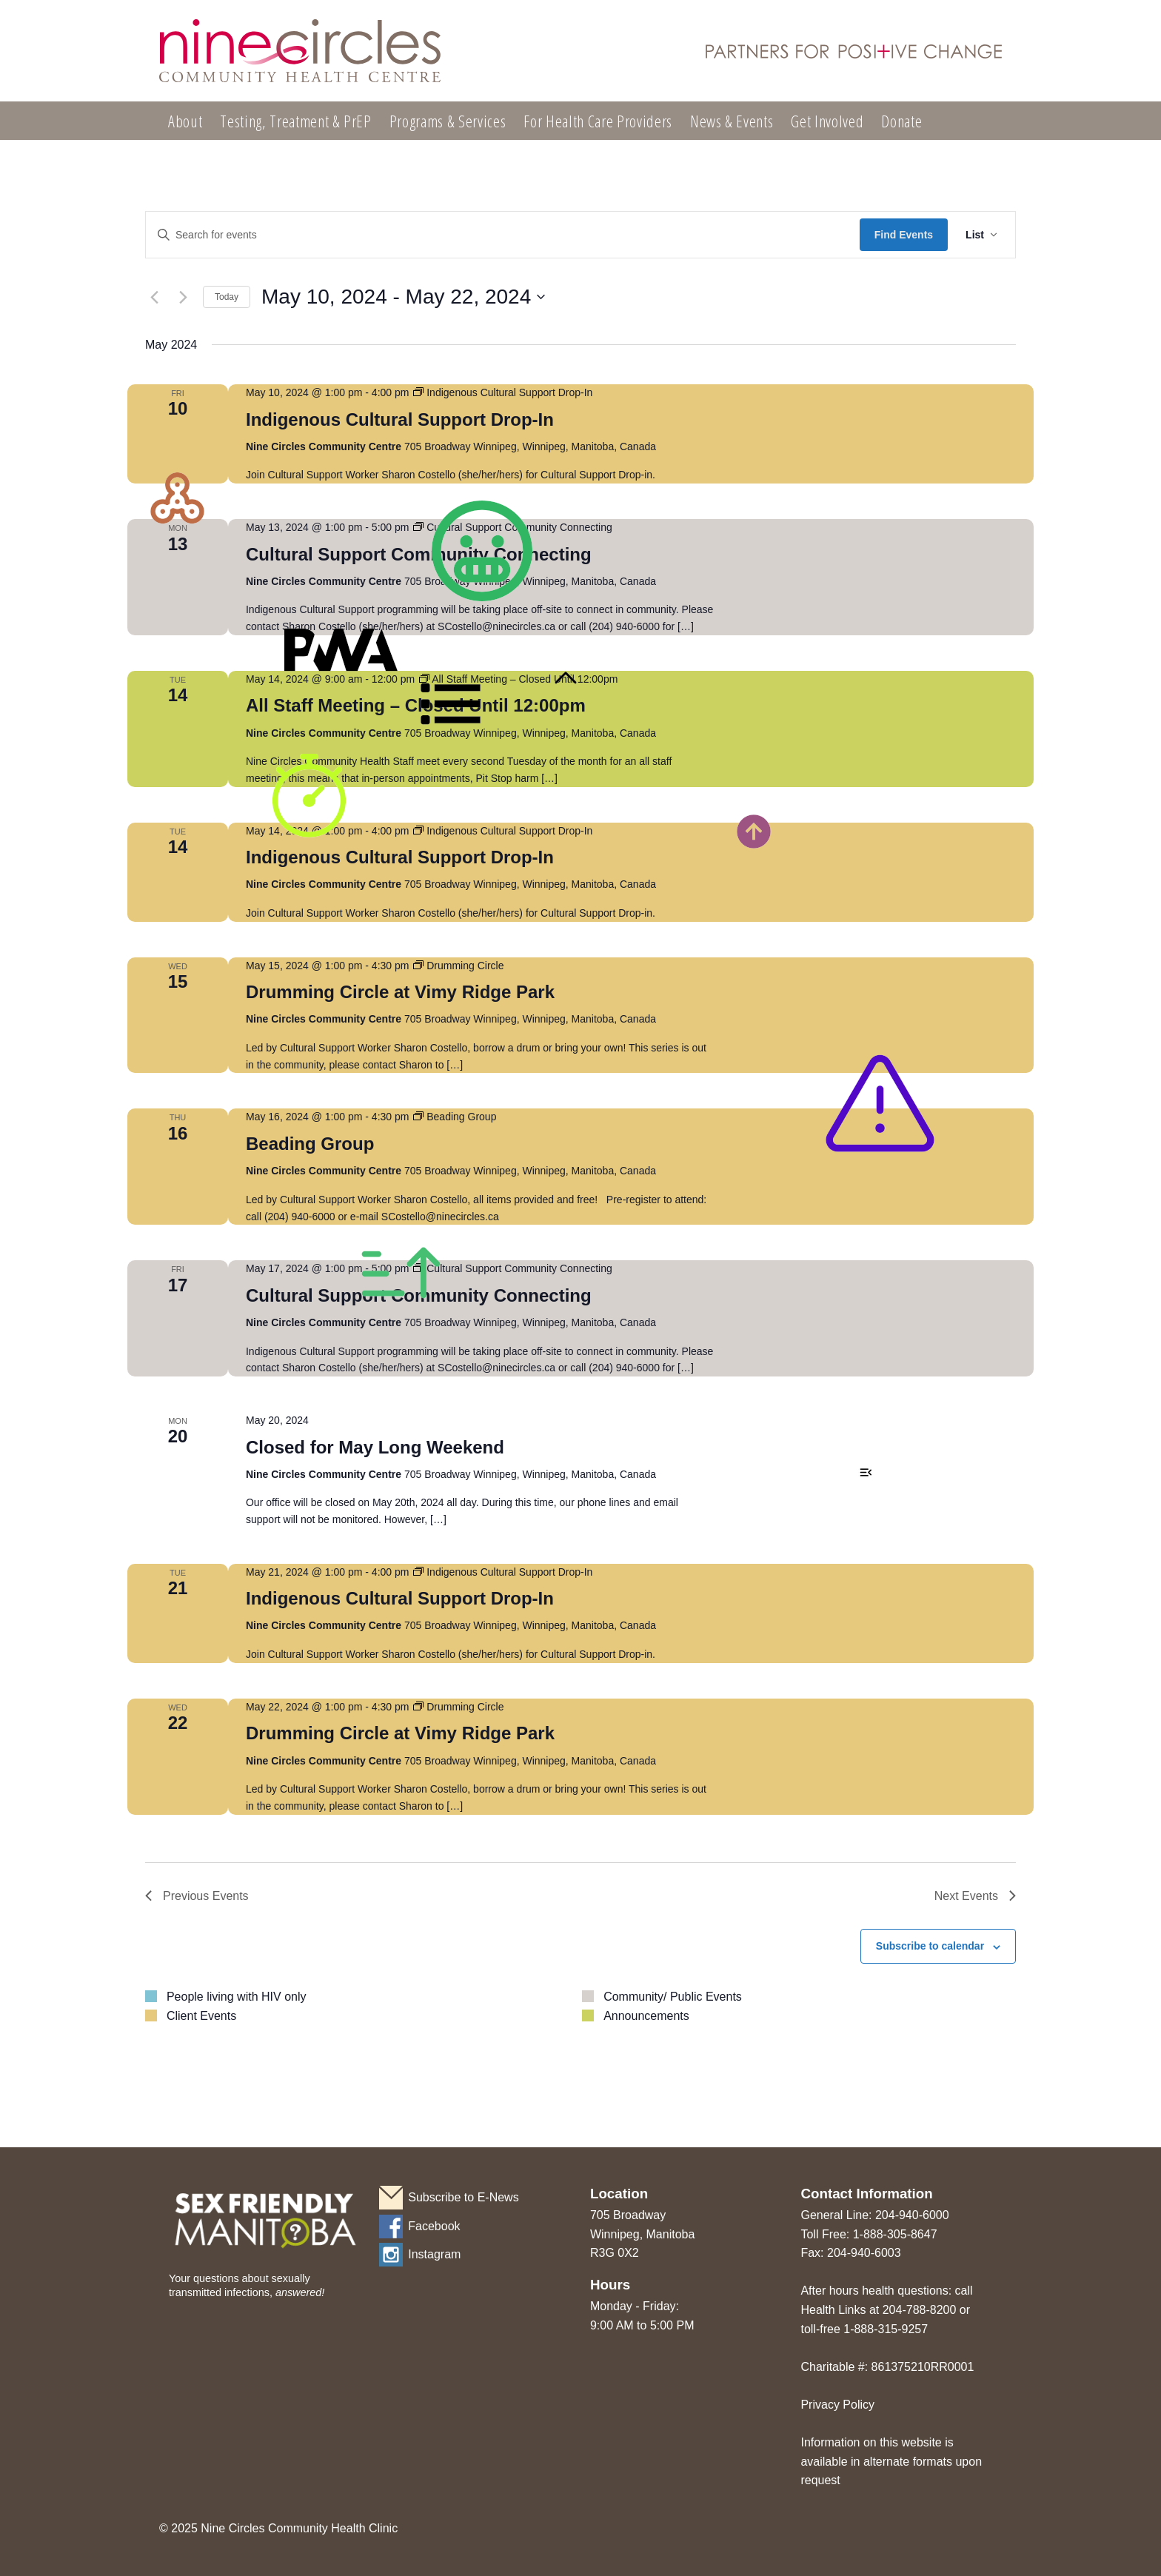  What do you see at coordinates (866, 1472) in the screenshot?
I see `collapse the navigation menu` at bounding box center [866, 1472].